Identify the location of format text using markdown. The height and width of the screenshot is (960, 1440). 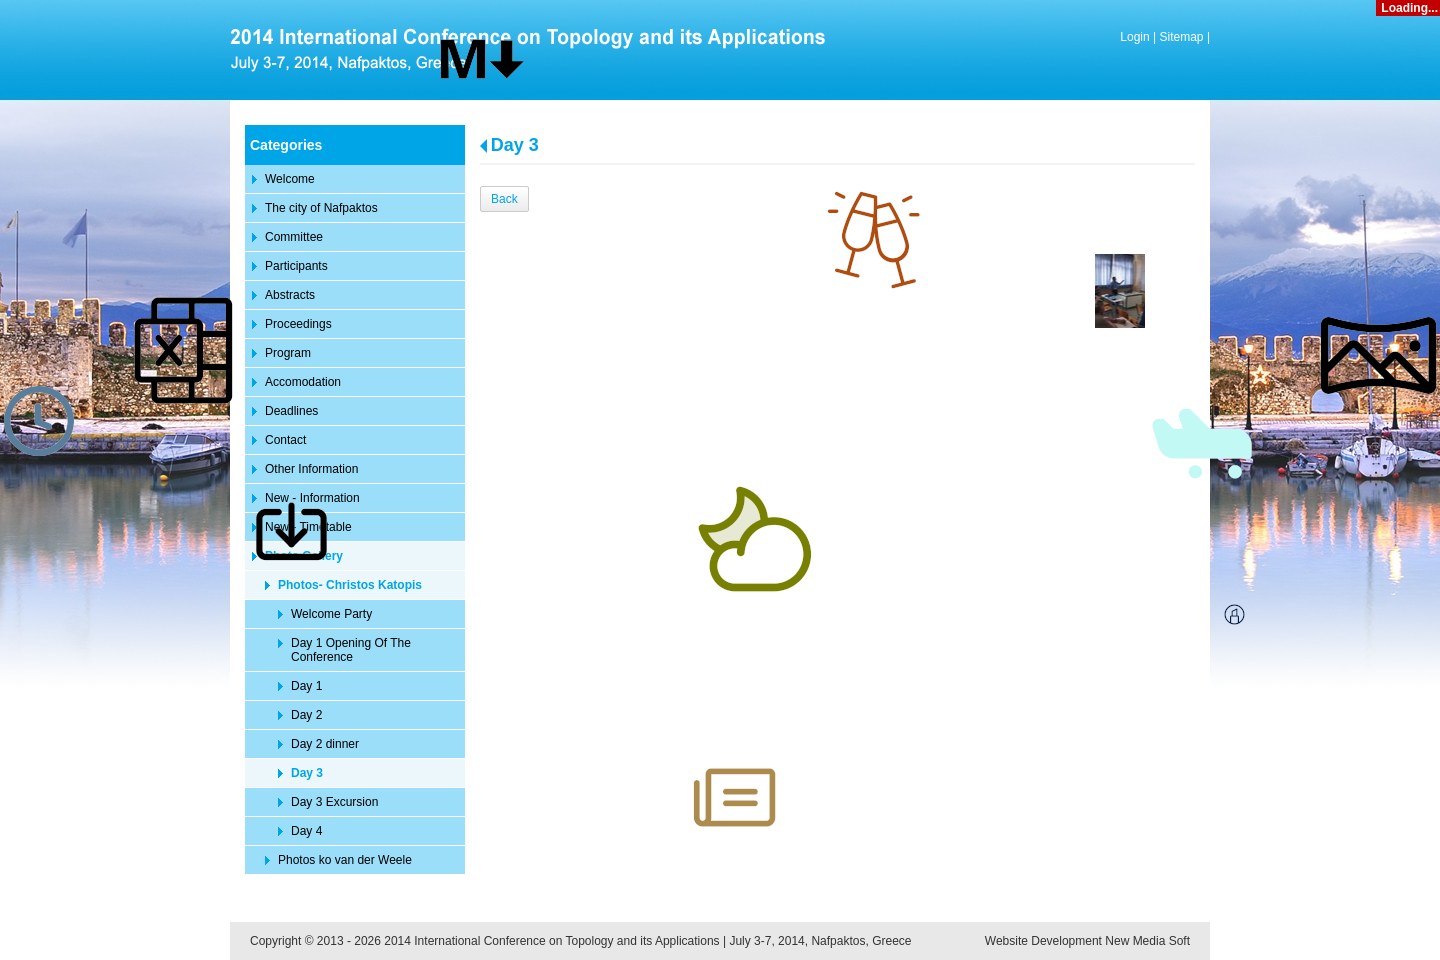
(482, 57).